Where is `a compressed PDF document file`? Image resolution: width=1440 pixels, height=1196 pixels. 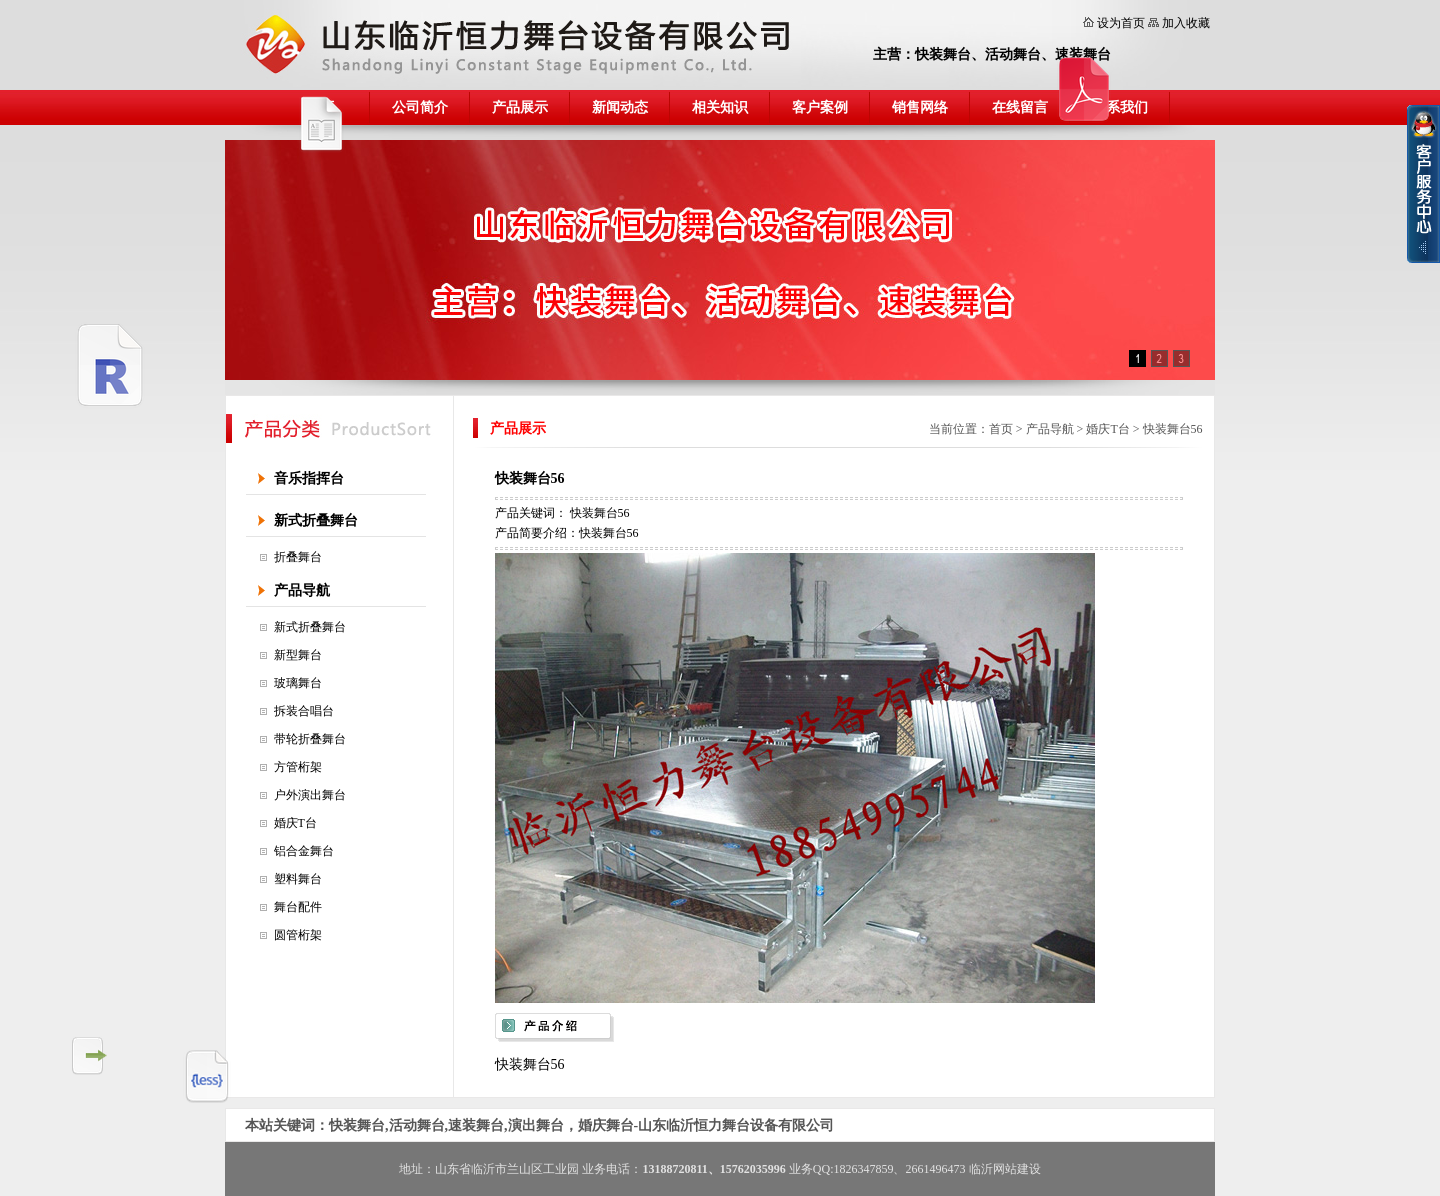 a compressed PDF document file is located at coordinates (1084, 89).